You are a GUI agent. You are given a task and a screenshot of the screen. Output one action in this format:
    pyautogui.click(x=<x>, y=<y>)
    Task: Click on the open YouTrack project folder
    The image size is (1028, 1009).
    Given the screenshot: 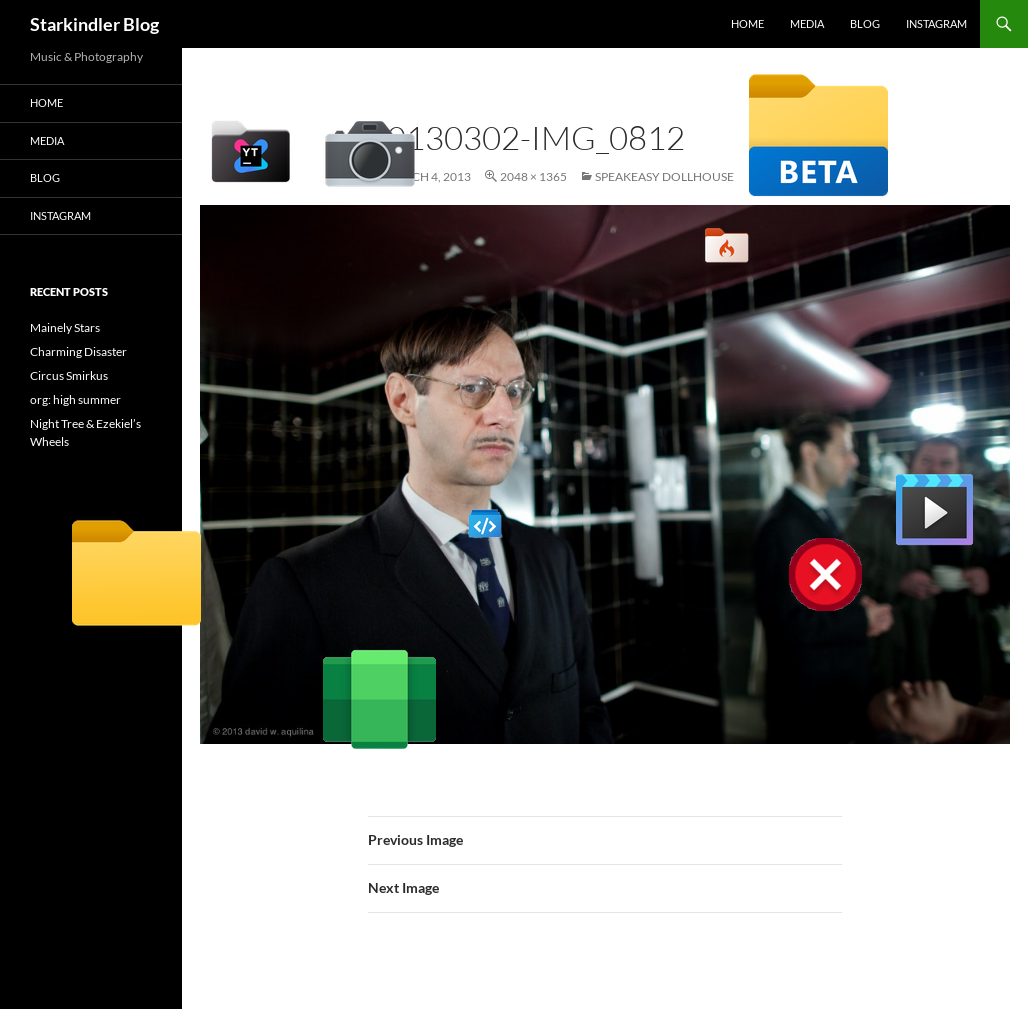 What is the action you would take?
    pyautogui.click(x=250, y=153)
    